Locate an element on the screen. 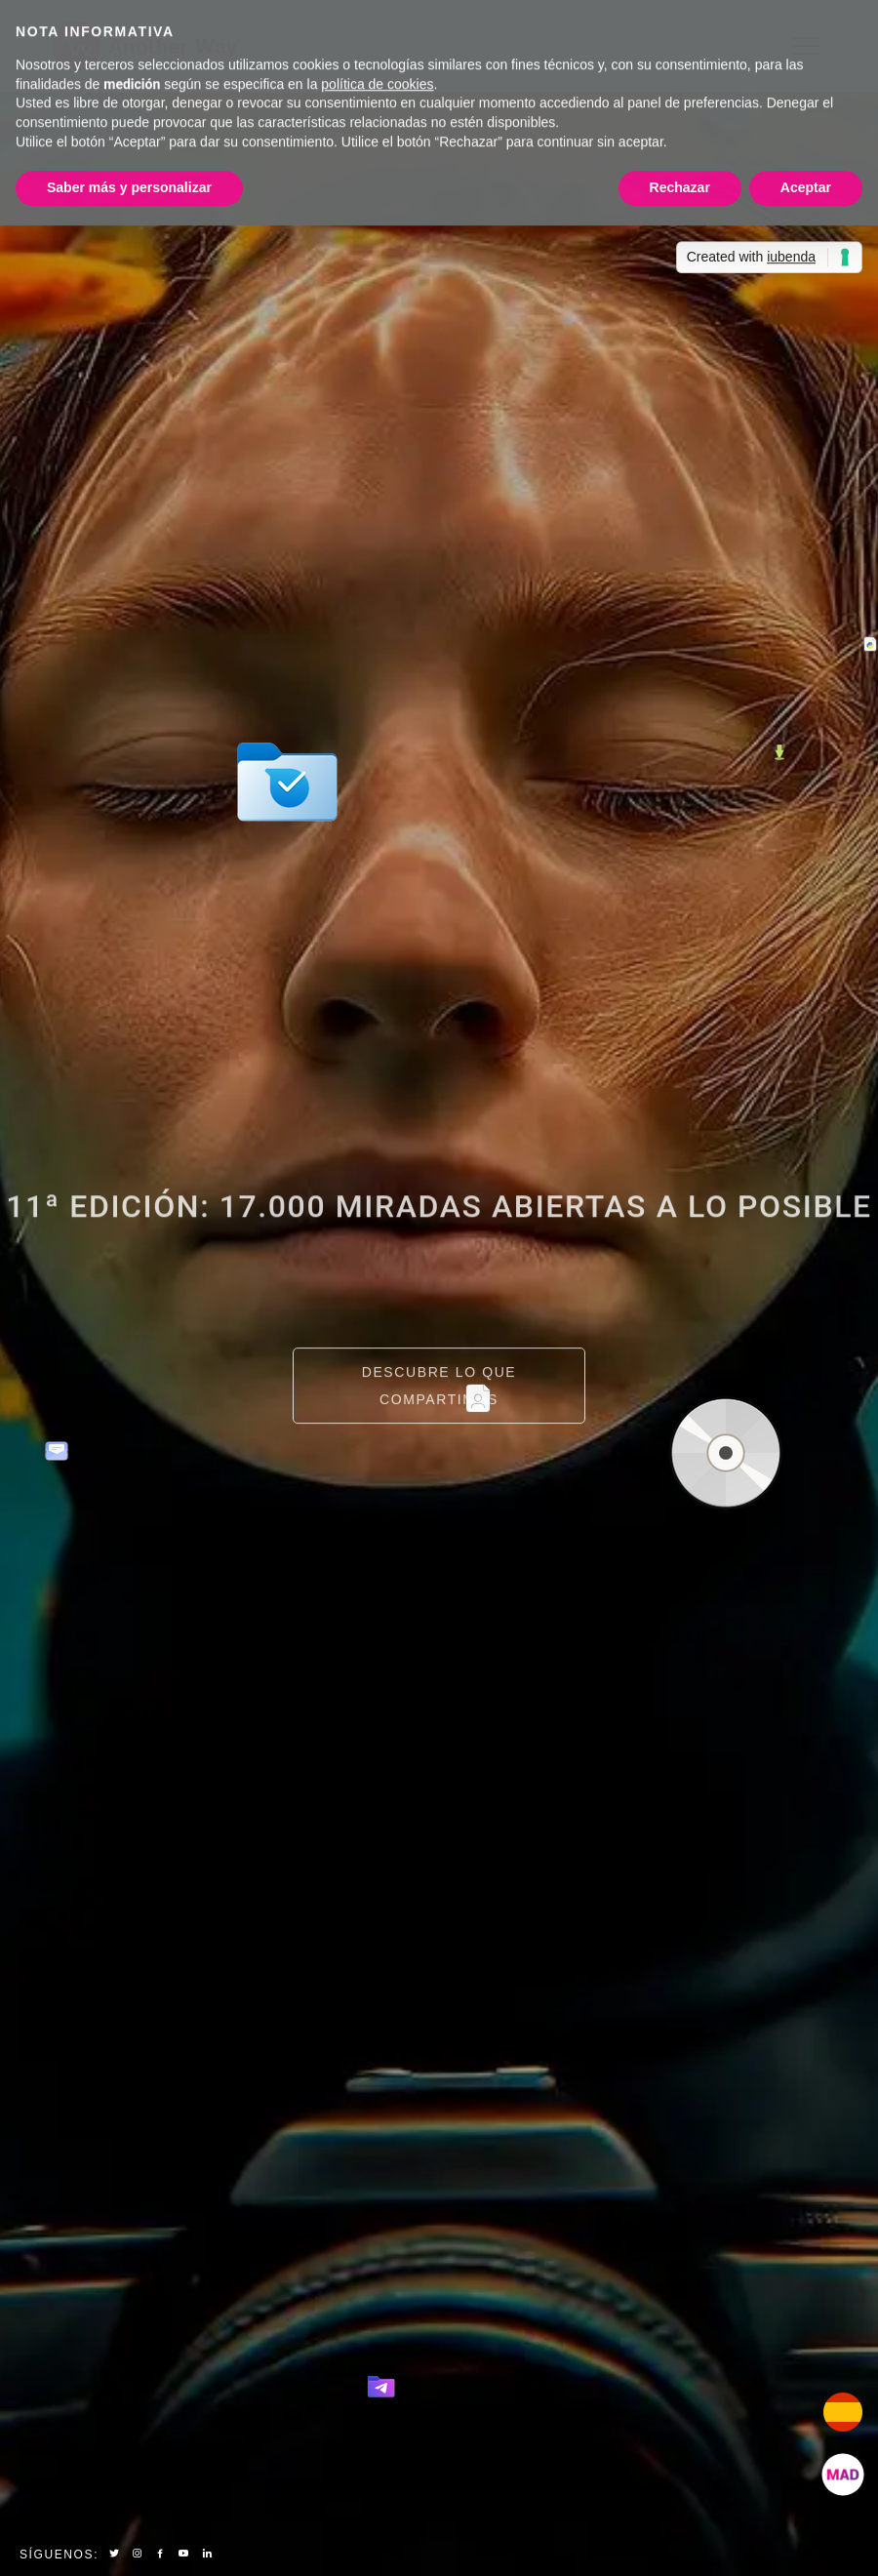 This screenshot has height=2576, width=878. open evolution email and calendar app is located at coordinates (57, 1451).